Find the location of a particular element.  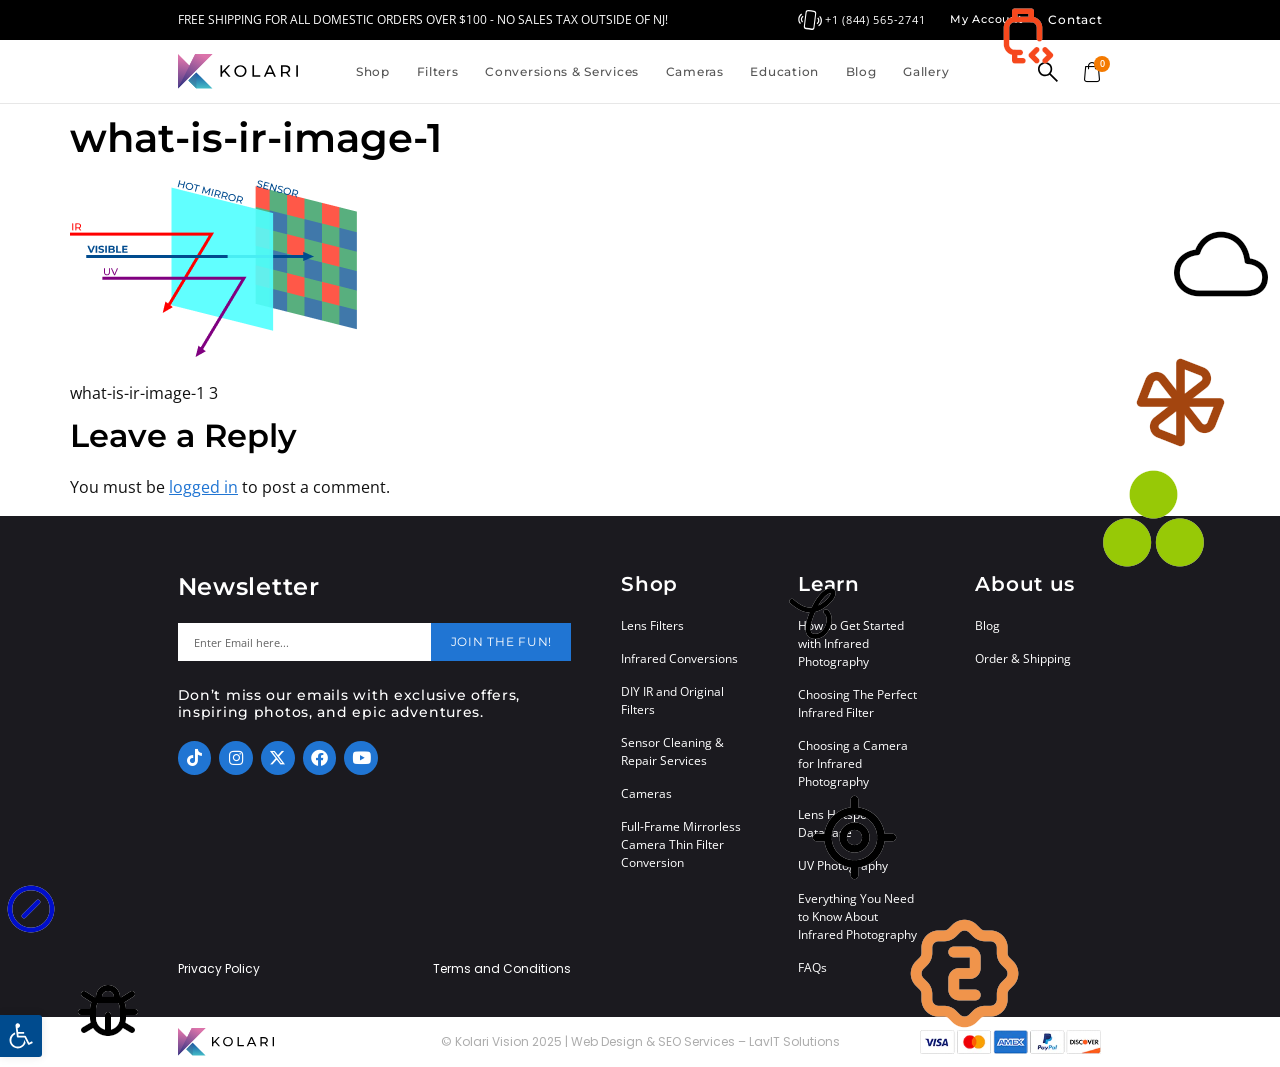

indicates a forbidden or prohibited action is located at coordinates (31, 909).